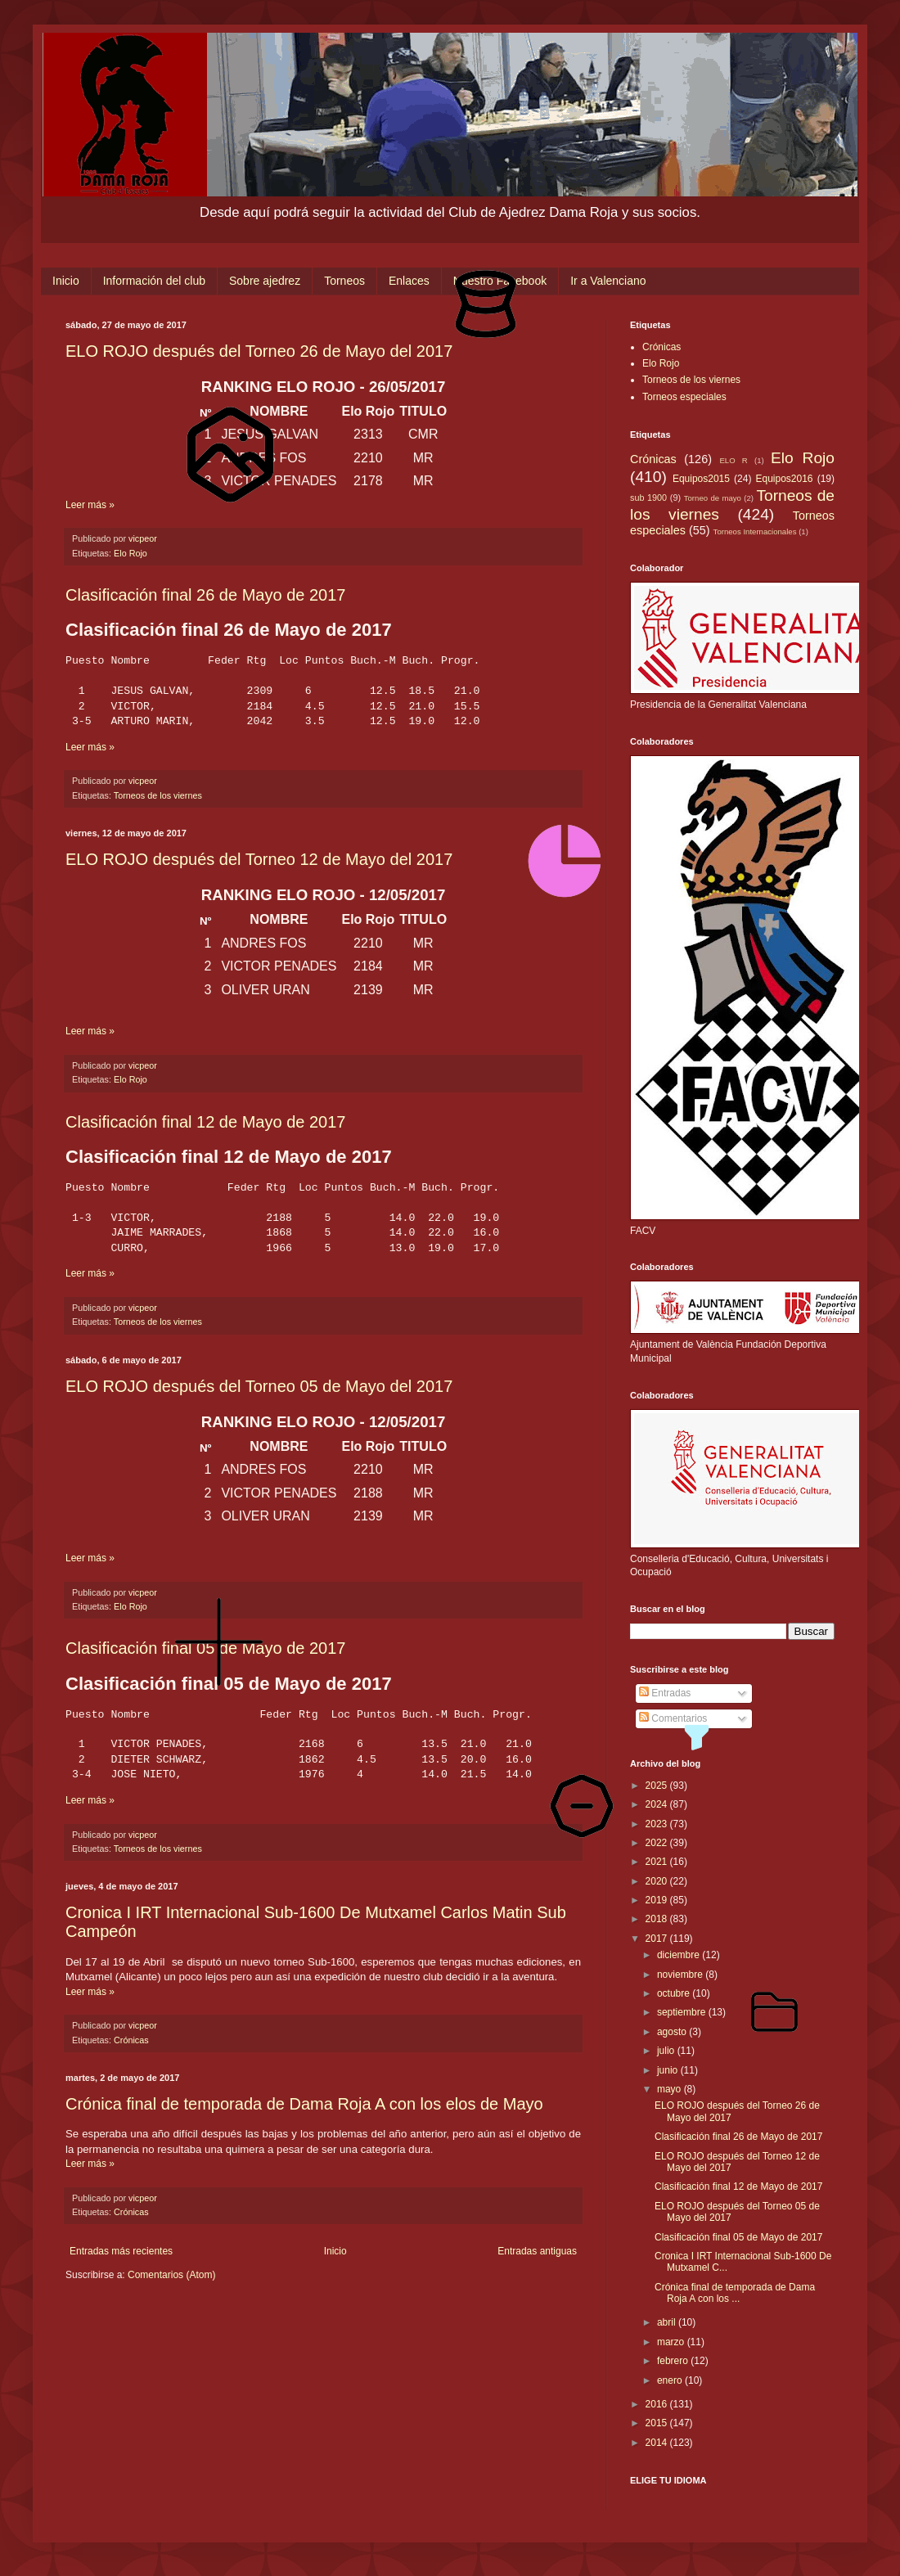 This screenshot has width=900, height=2576. What do you see at coordinates (774, 2011) in the screenshot?
I see `access files and documents` at bounding box center [774, 2011].